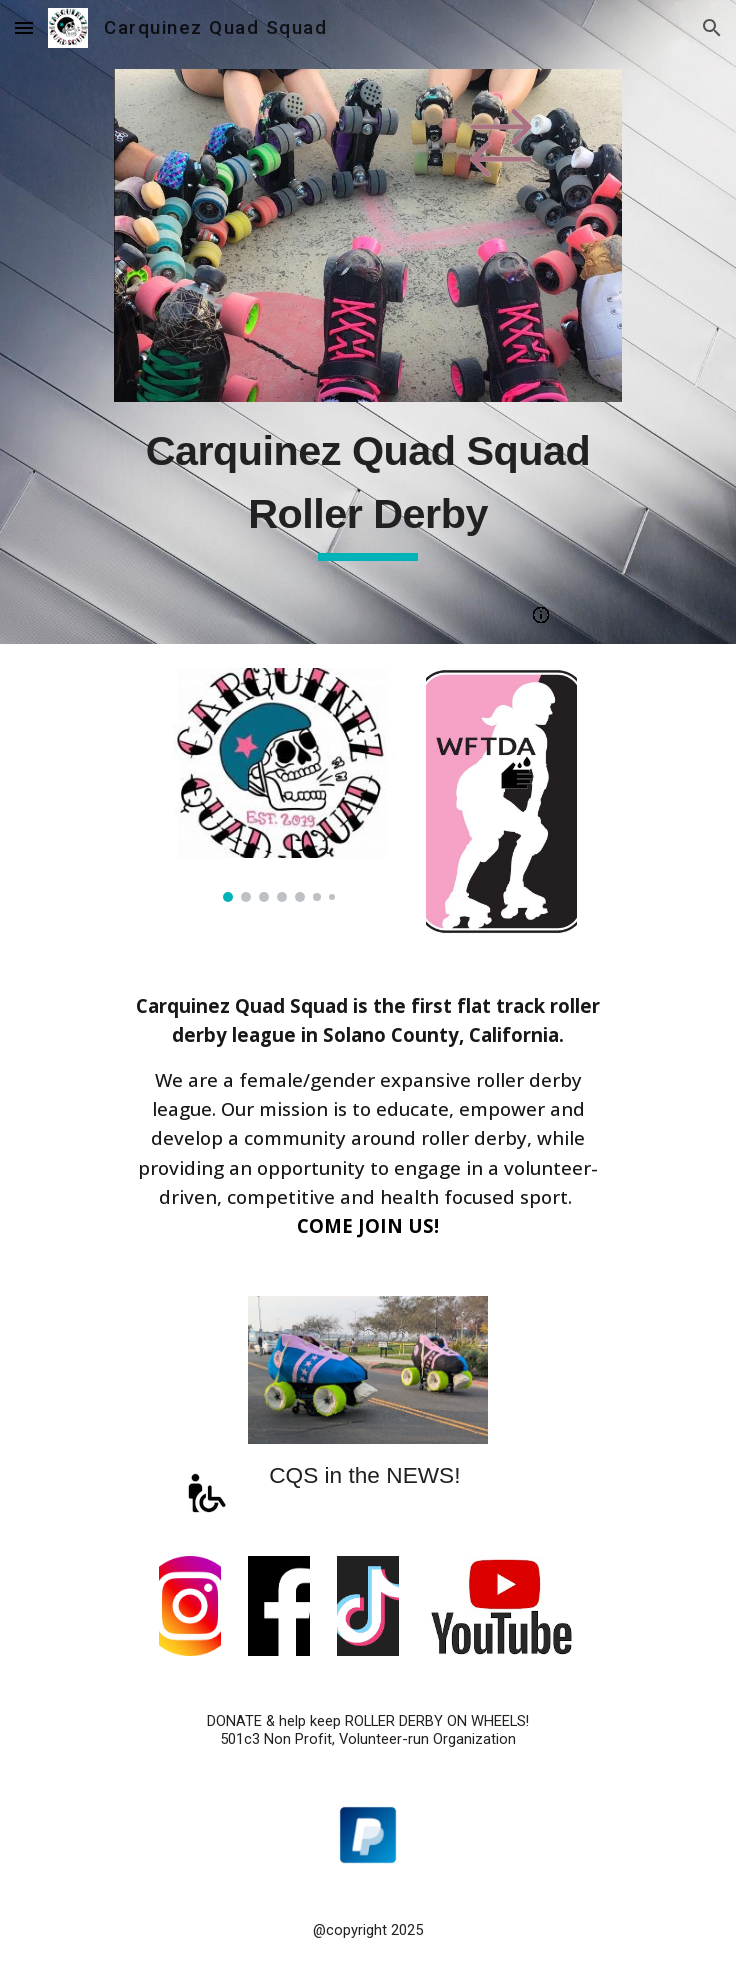 The image size is (736, 1972). I want to click on view more information about this item, so click(541, 615).